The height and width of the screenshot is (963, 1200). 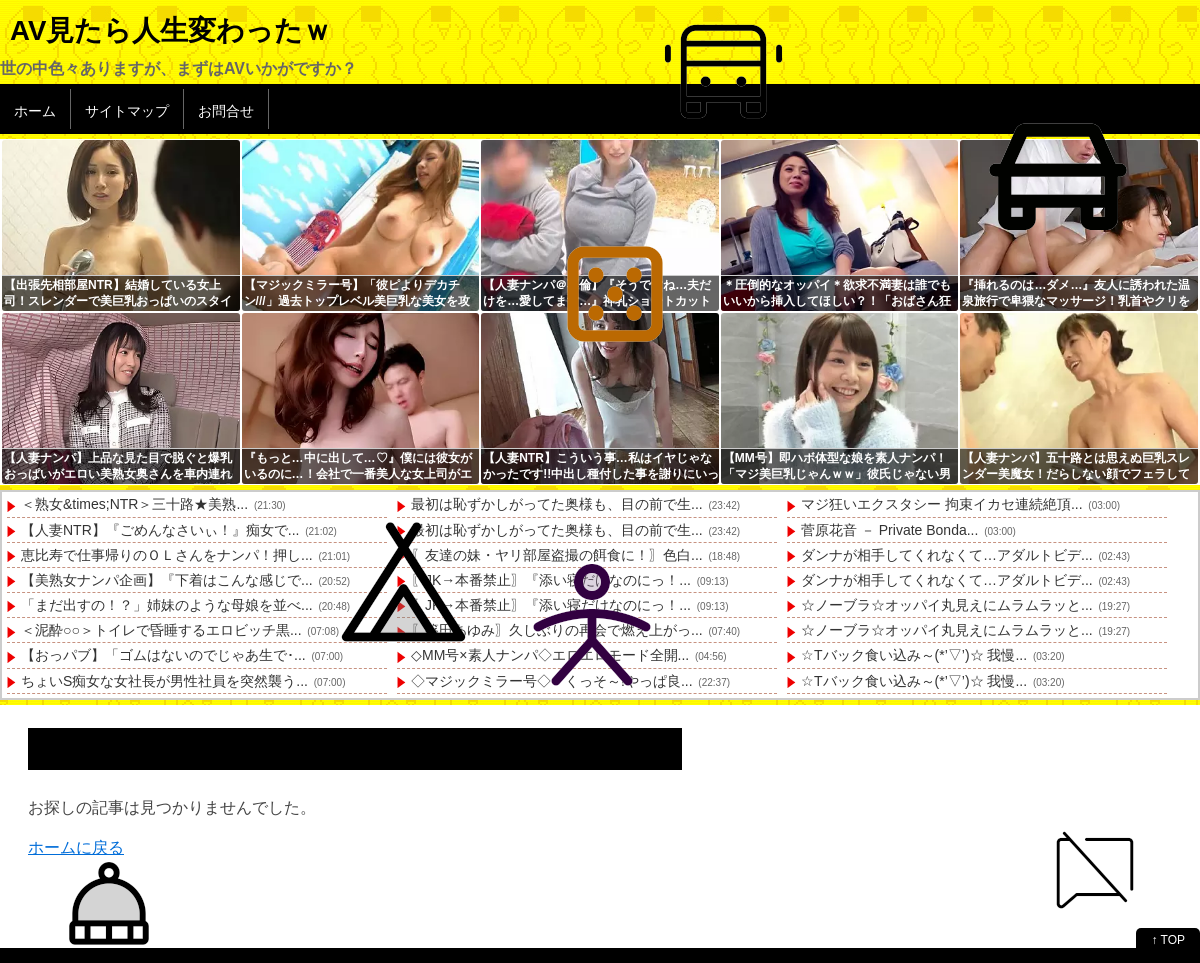 I want to click on select winter or cold weather accessories, so click(x=109, y=908).